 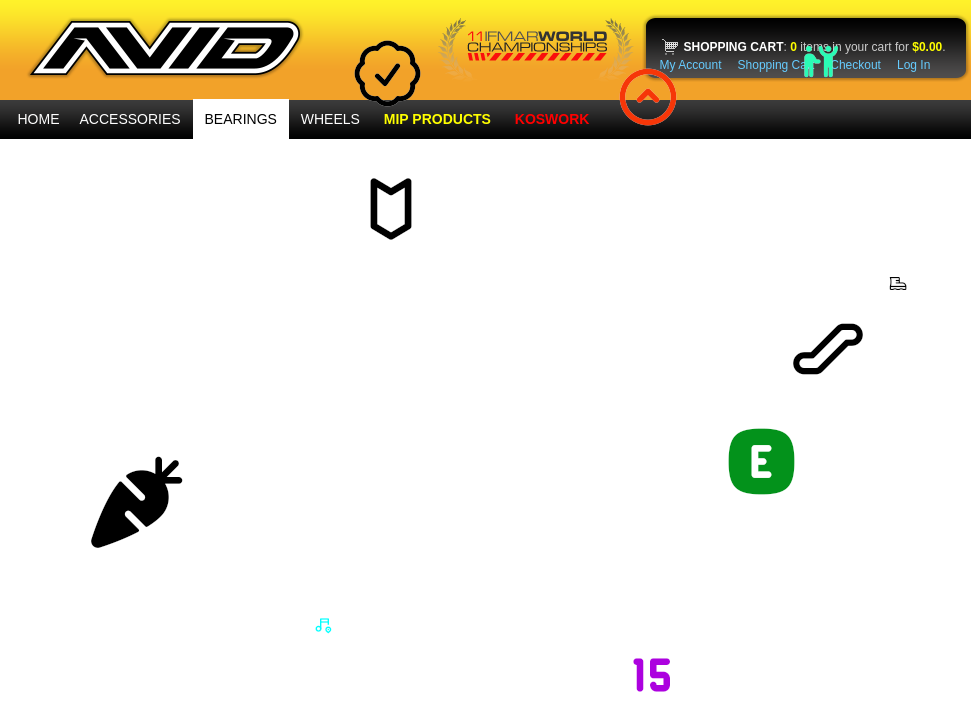 I want to click on verified account or user badge, so click(x=387, y=73).